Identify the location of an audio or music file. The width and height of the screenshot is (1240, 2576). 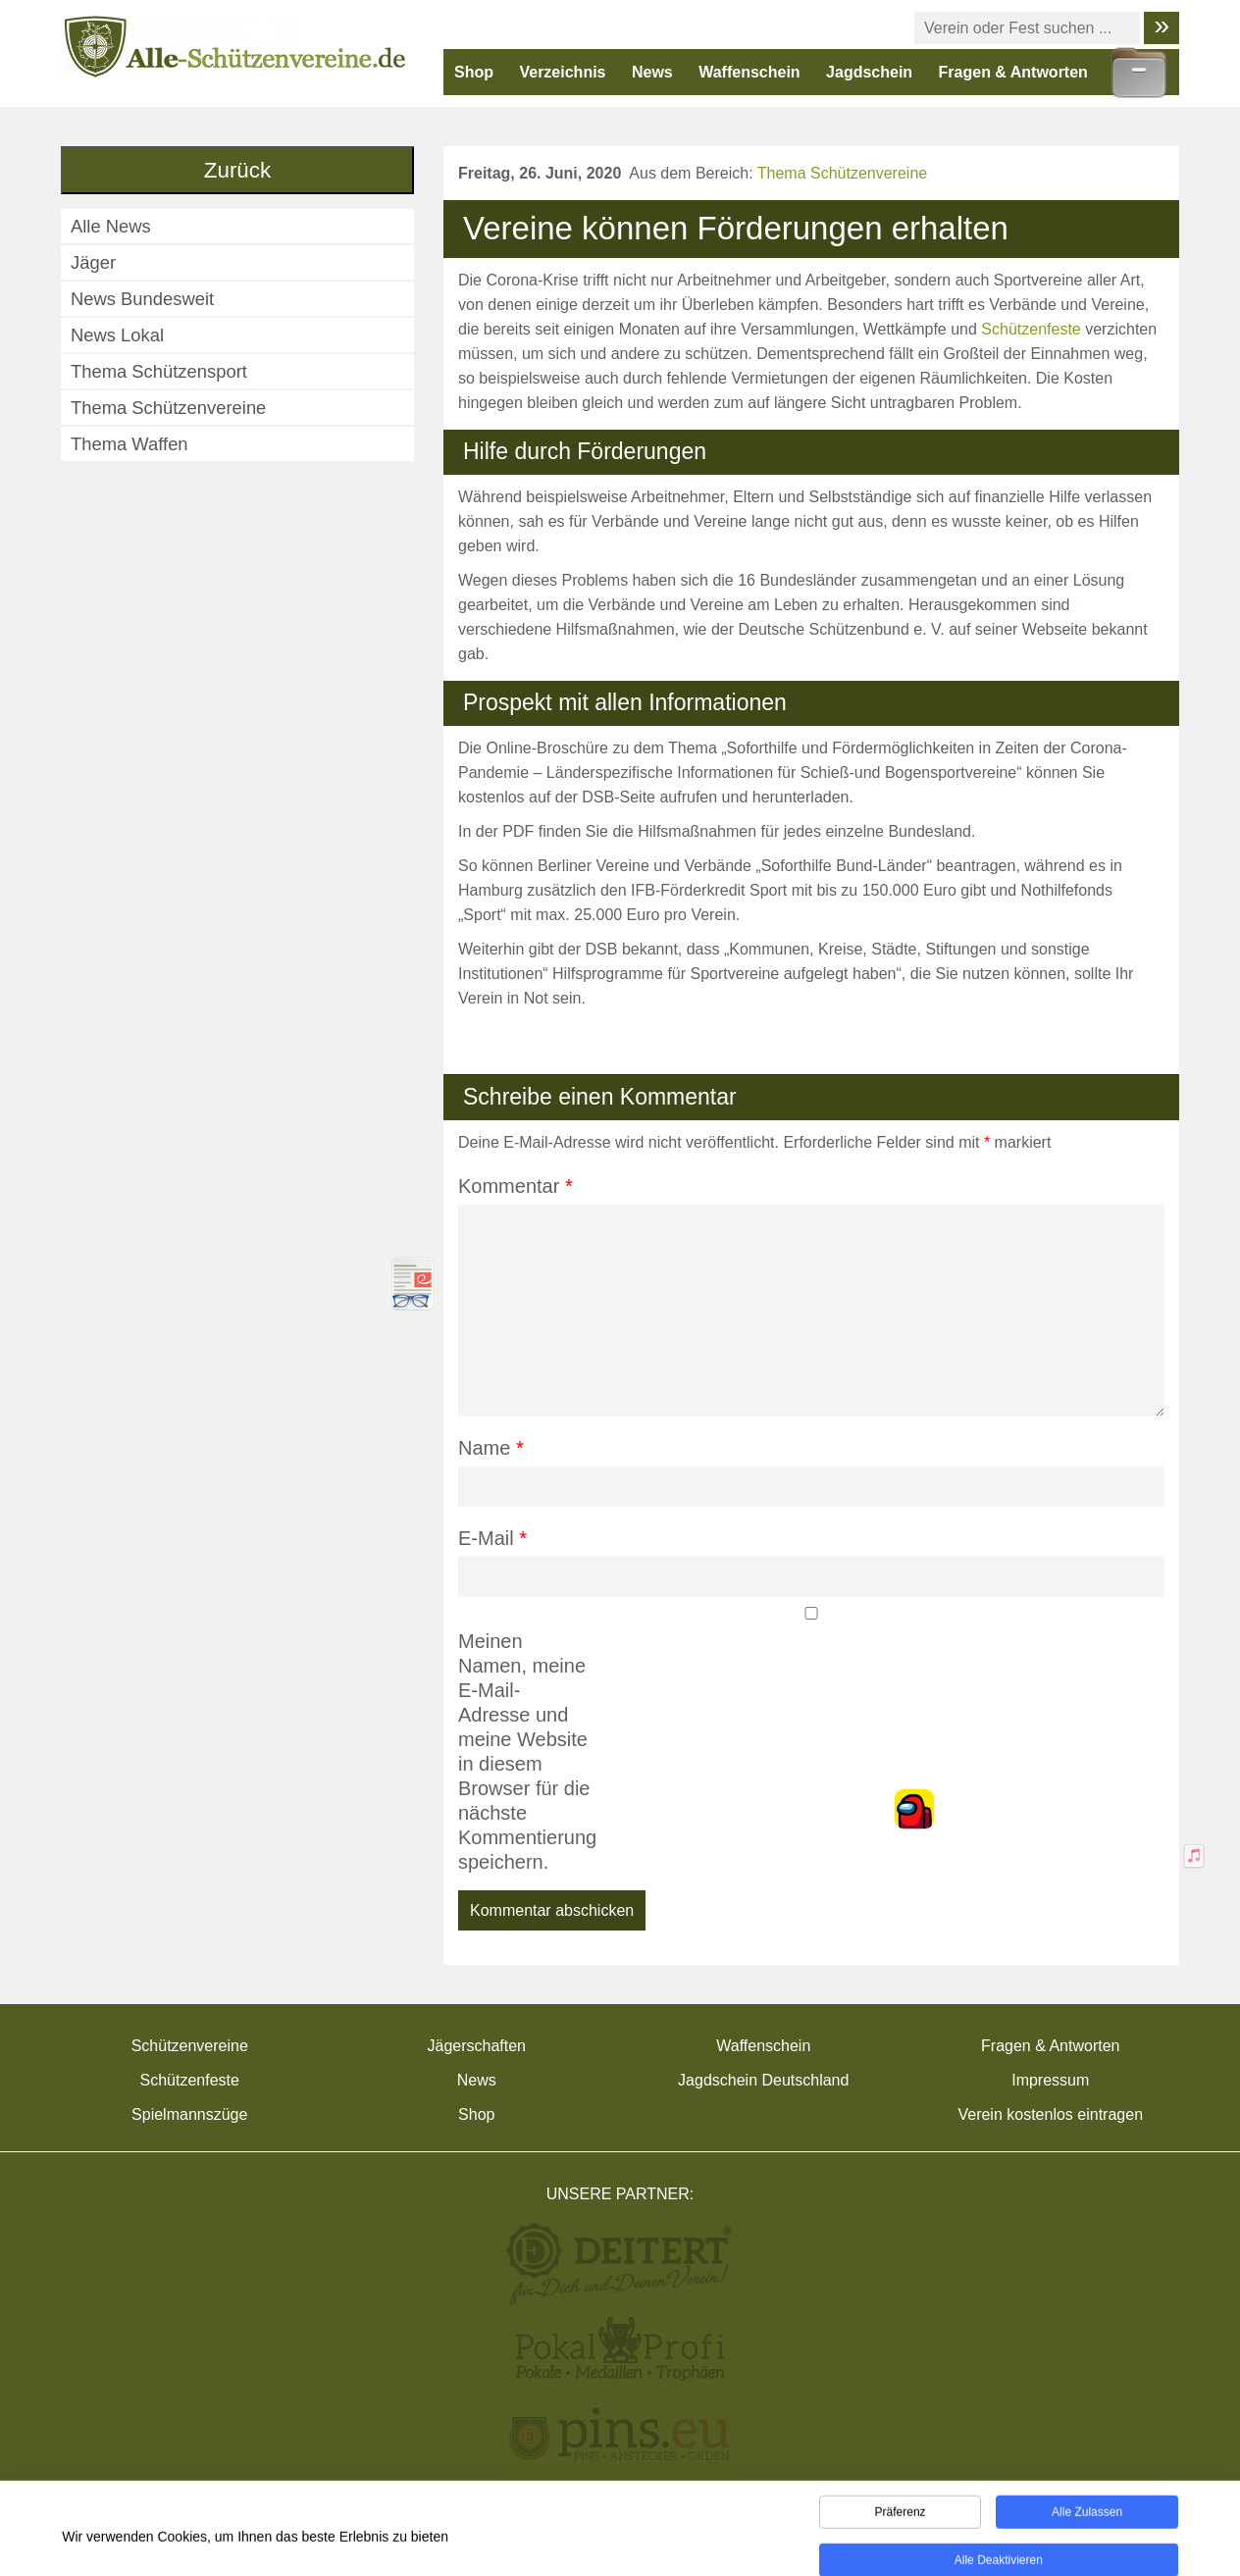
(1194, 1856).